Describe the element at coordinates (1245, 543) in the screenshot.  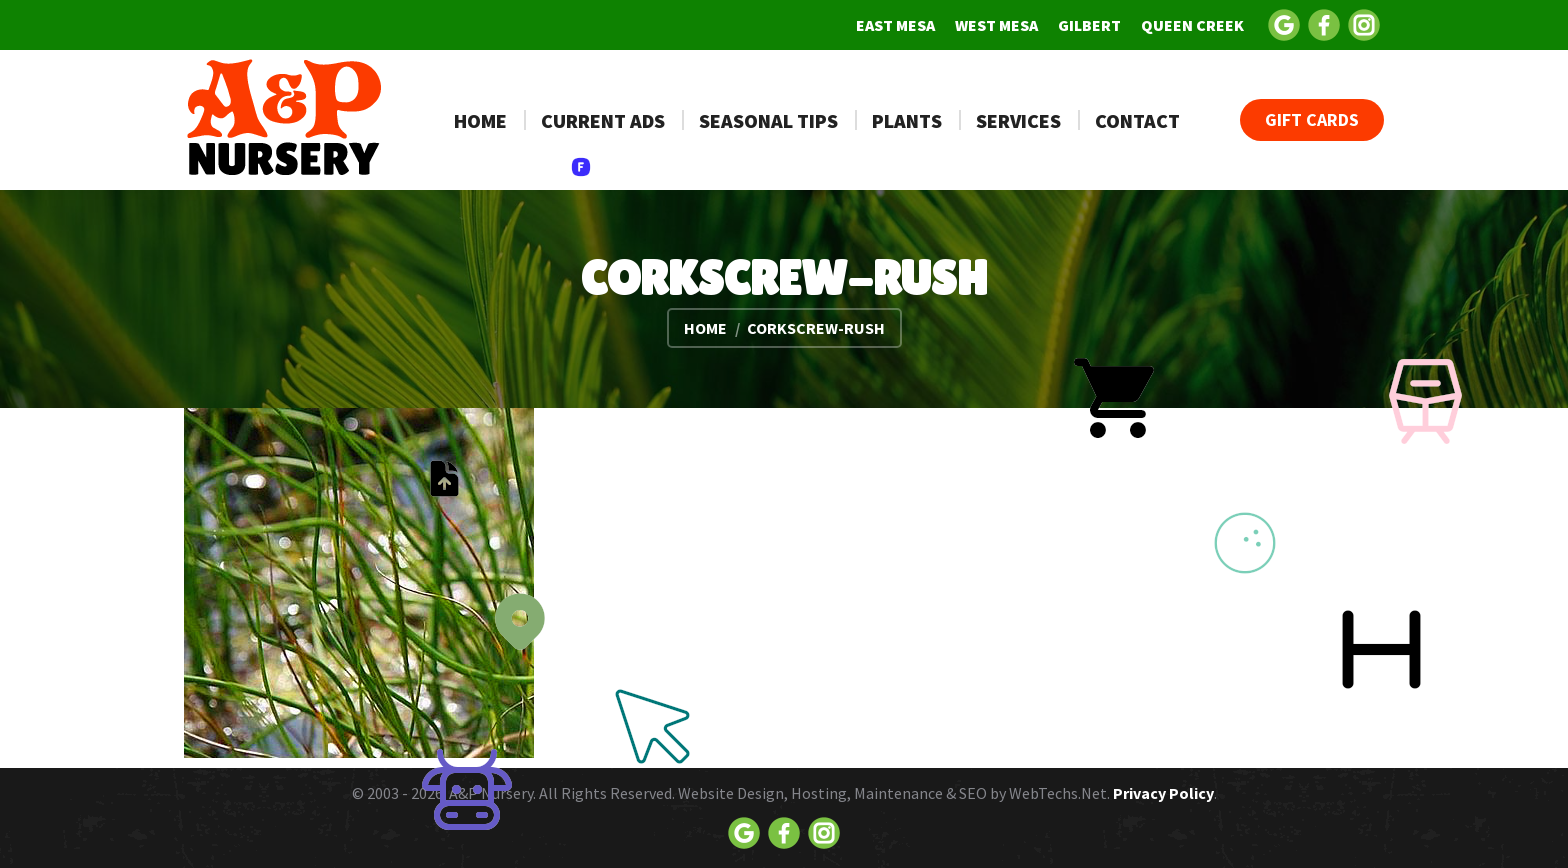
I see `access bowling or sports games` at that location.